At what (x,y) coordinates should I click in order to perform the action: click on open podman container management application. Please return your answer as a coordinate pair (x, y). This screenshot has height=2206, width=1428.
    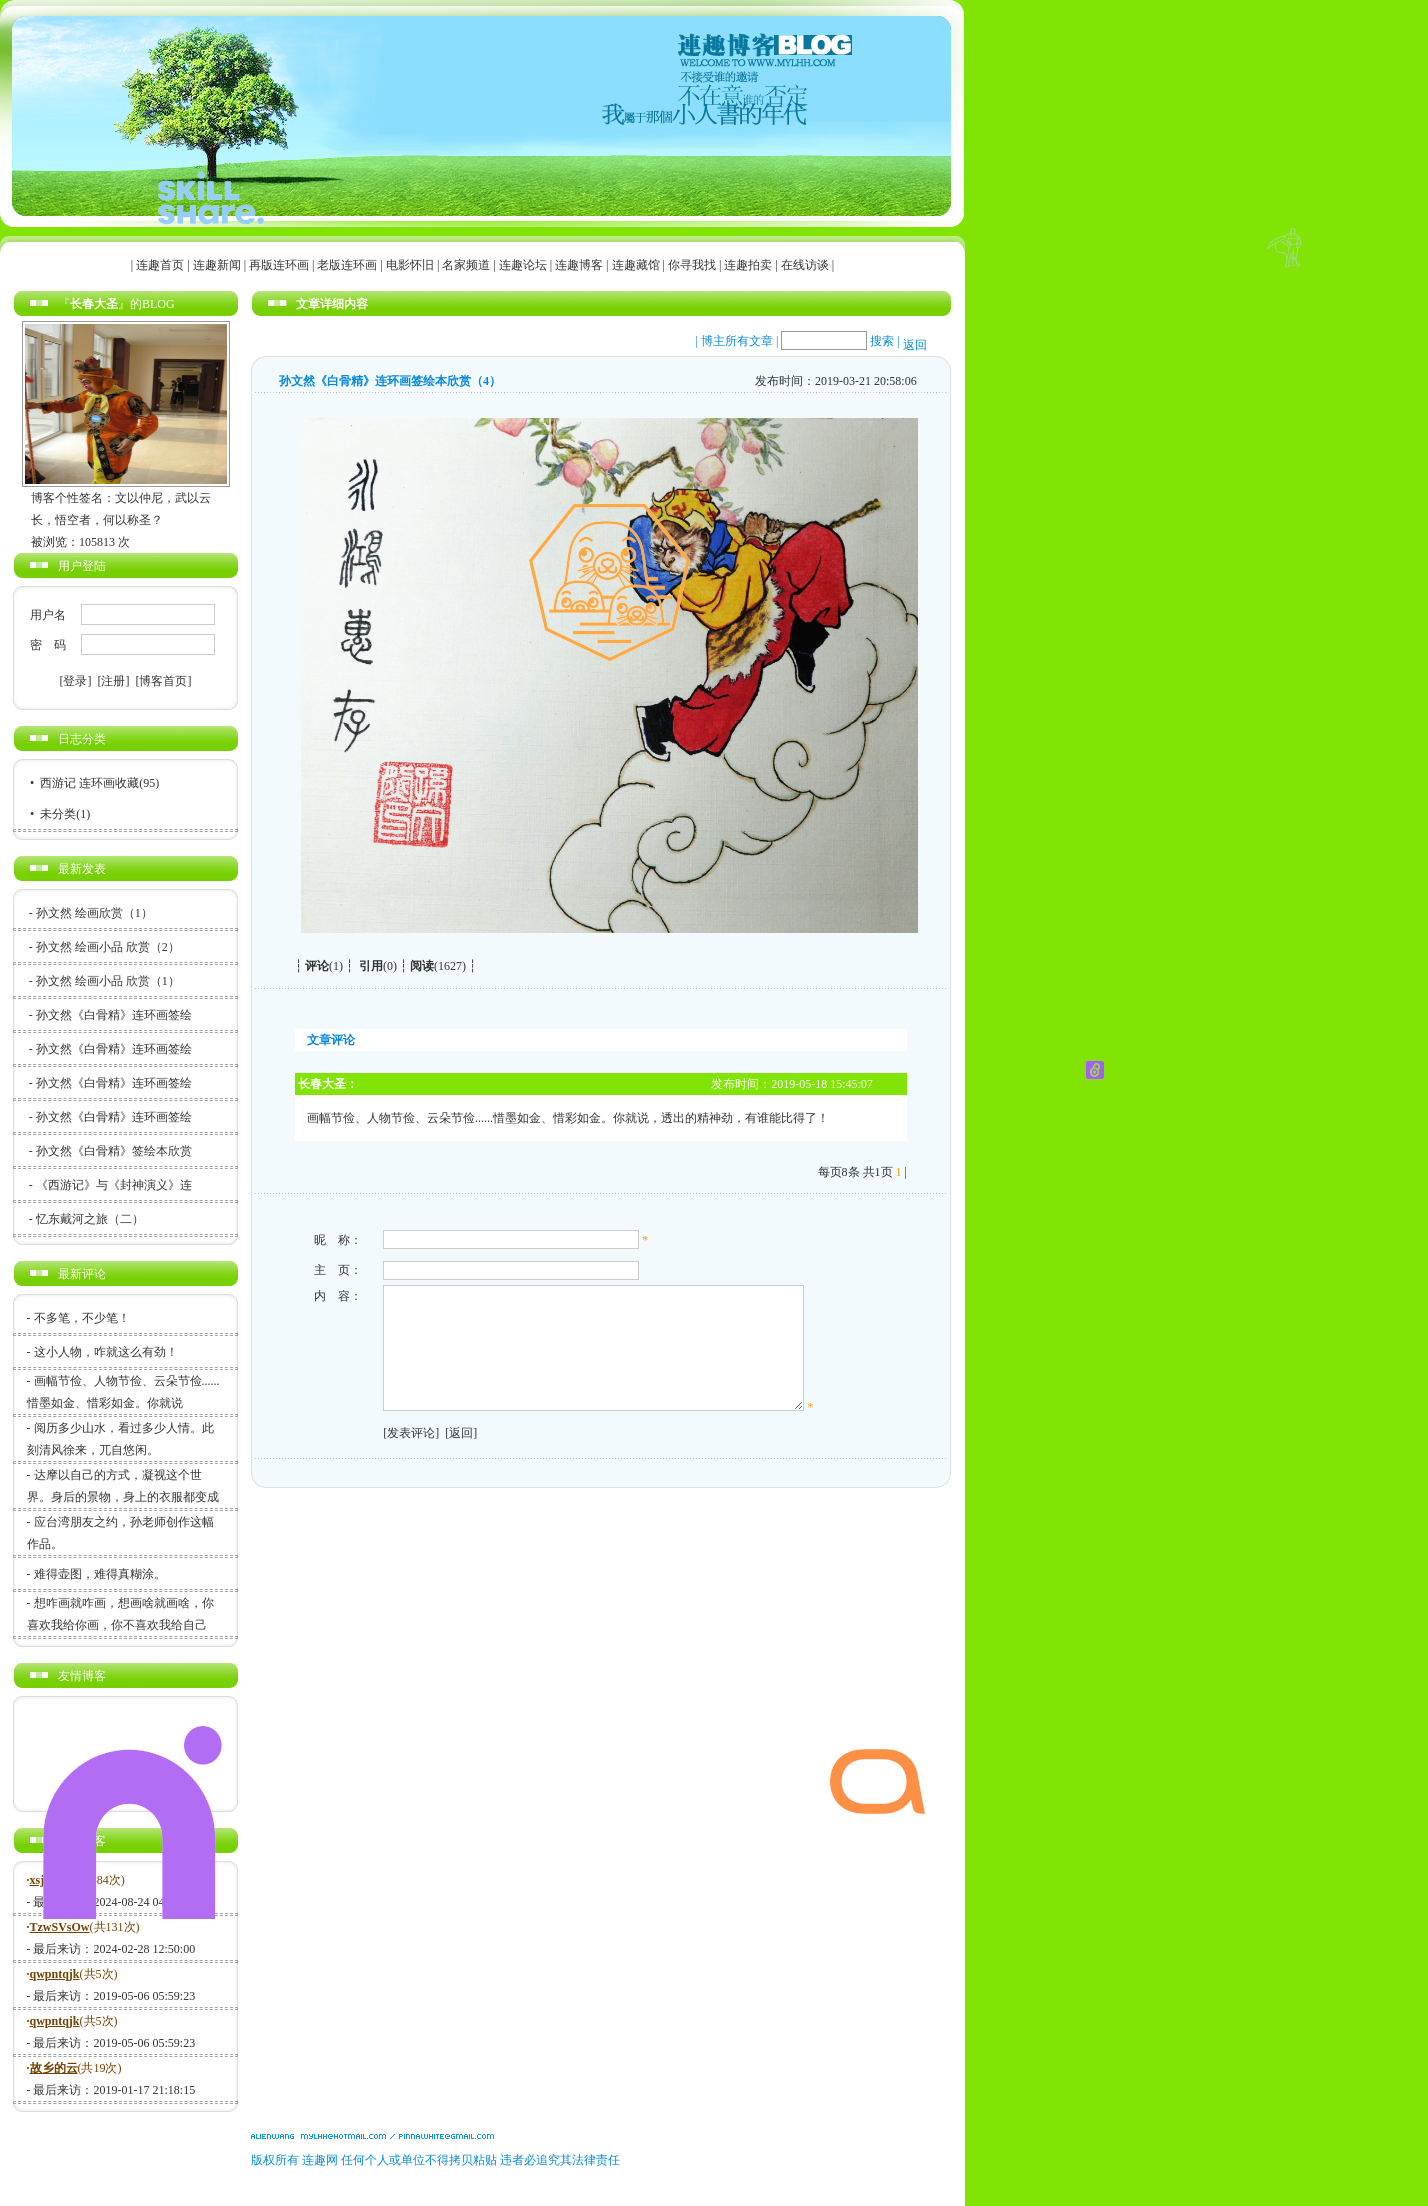
    Looking at the image, I should click on (609, 582).